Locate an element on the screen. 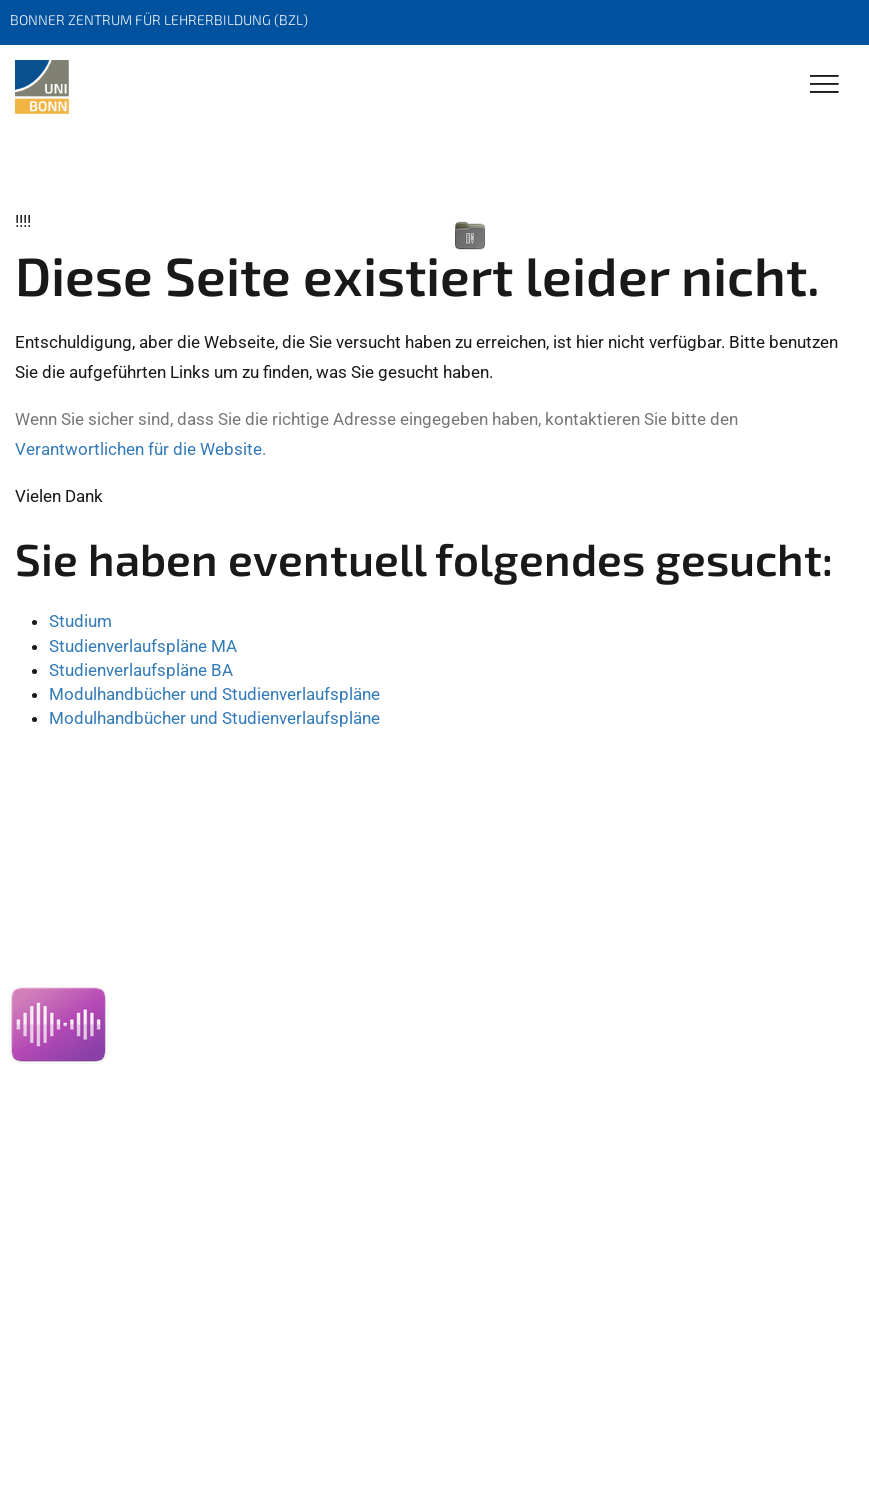  open the audio recorder app is located at coordinates (58, 1024).